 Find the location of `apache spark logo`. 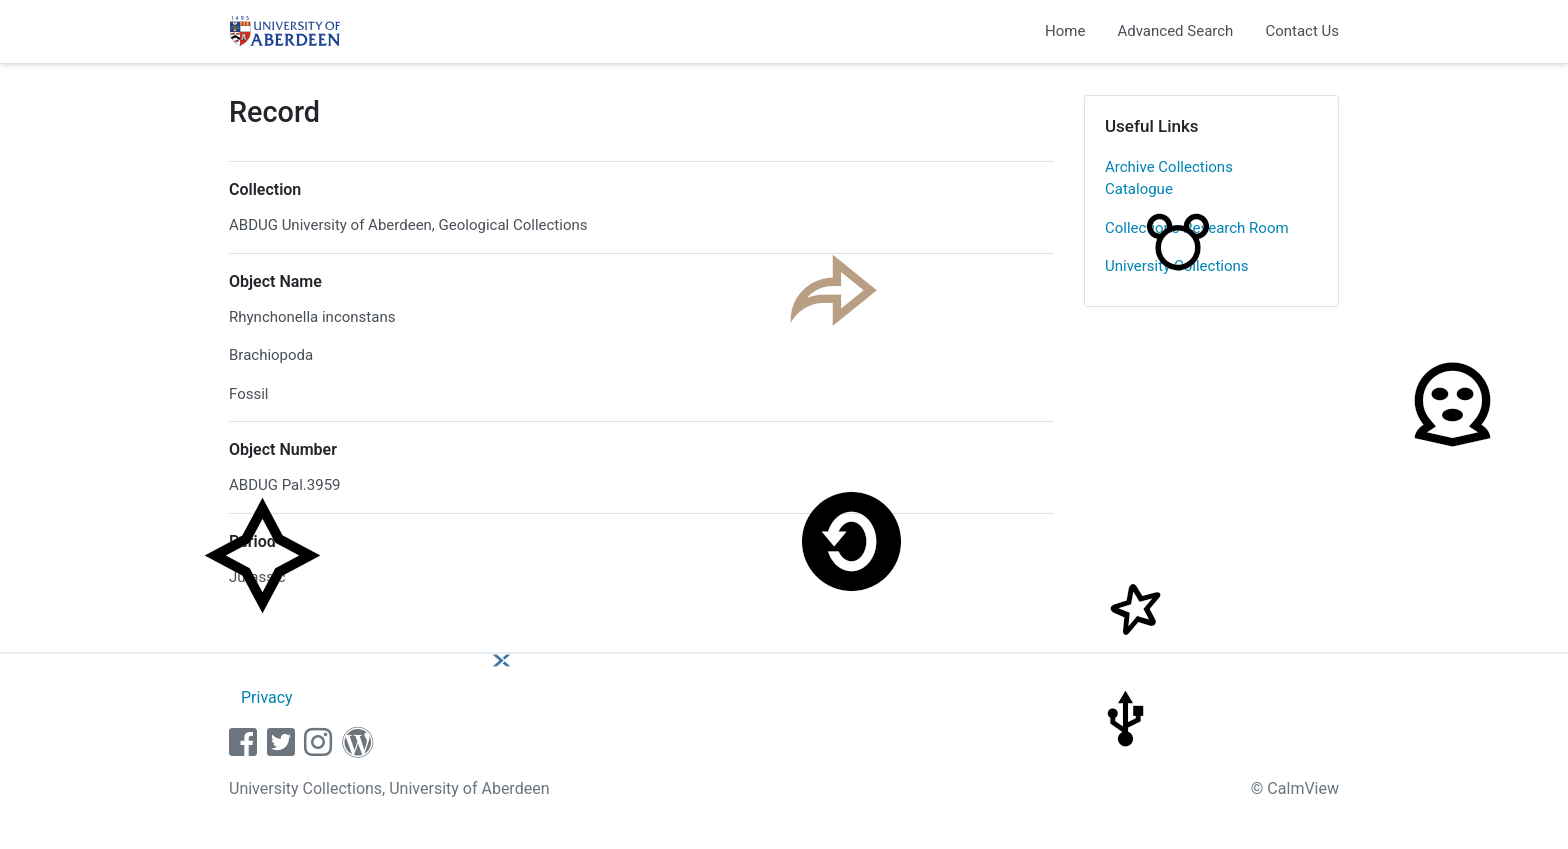

apache spark logo is located at coordinates (1135, 609).